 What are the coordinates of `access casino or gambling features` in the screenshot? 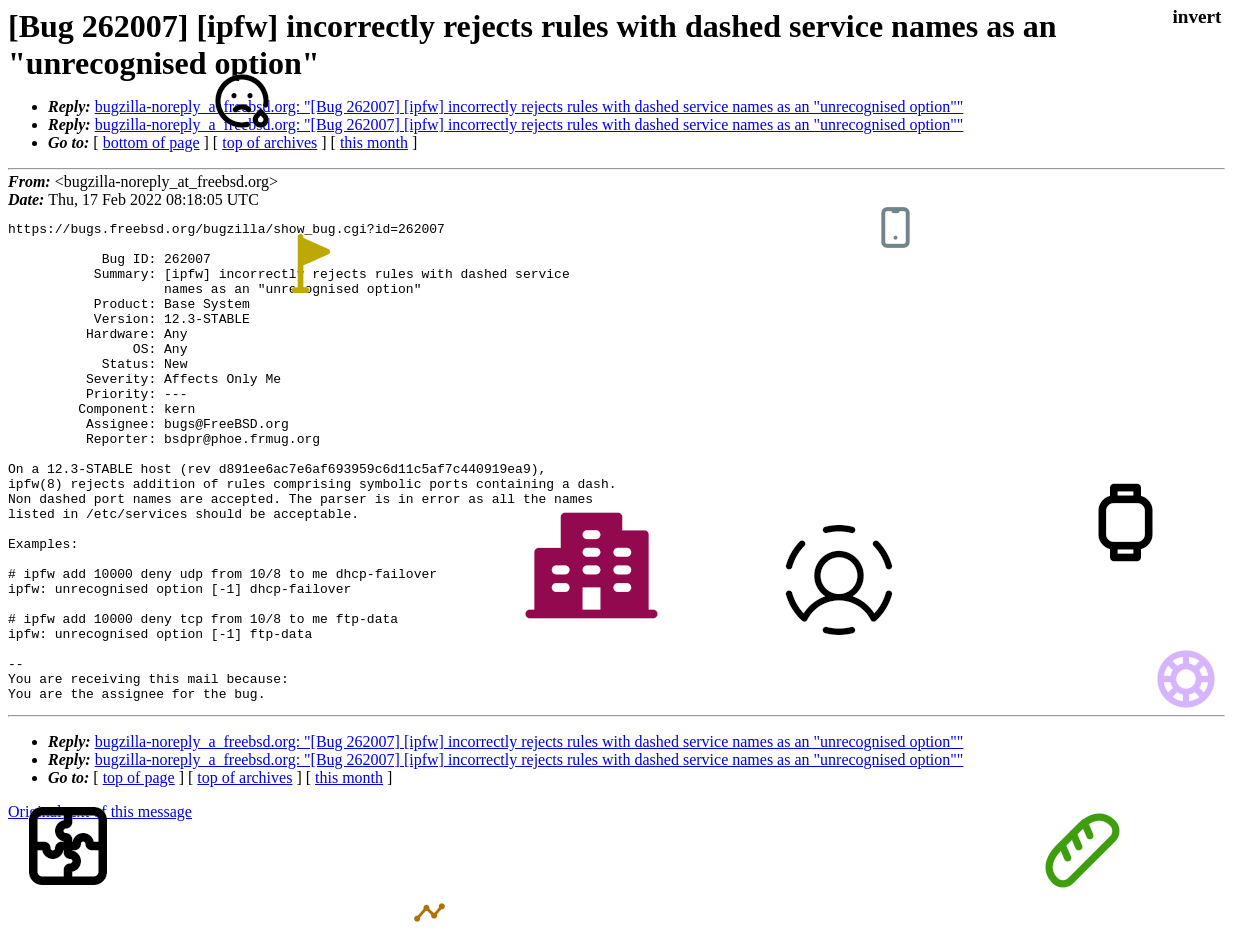 It's located at (1186, 679).